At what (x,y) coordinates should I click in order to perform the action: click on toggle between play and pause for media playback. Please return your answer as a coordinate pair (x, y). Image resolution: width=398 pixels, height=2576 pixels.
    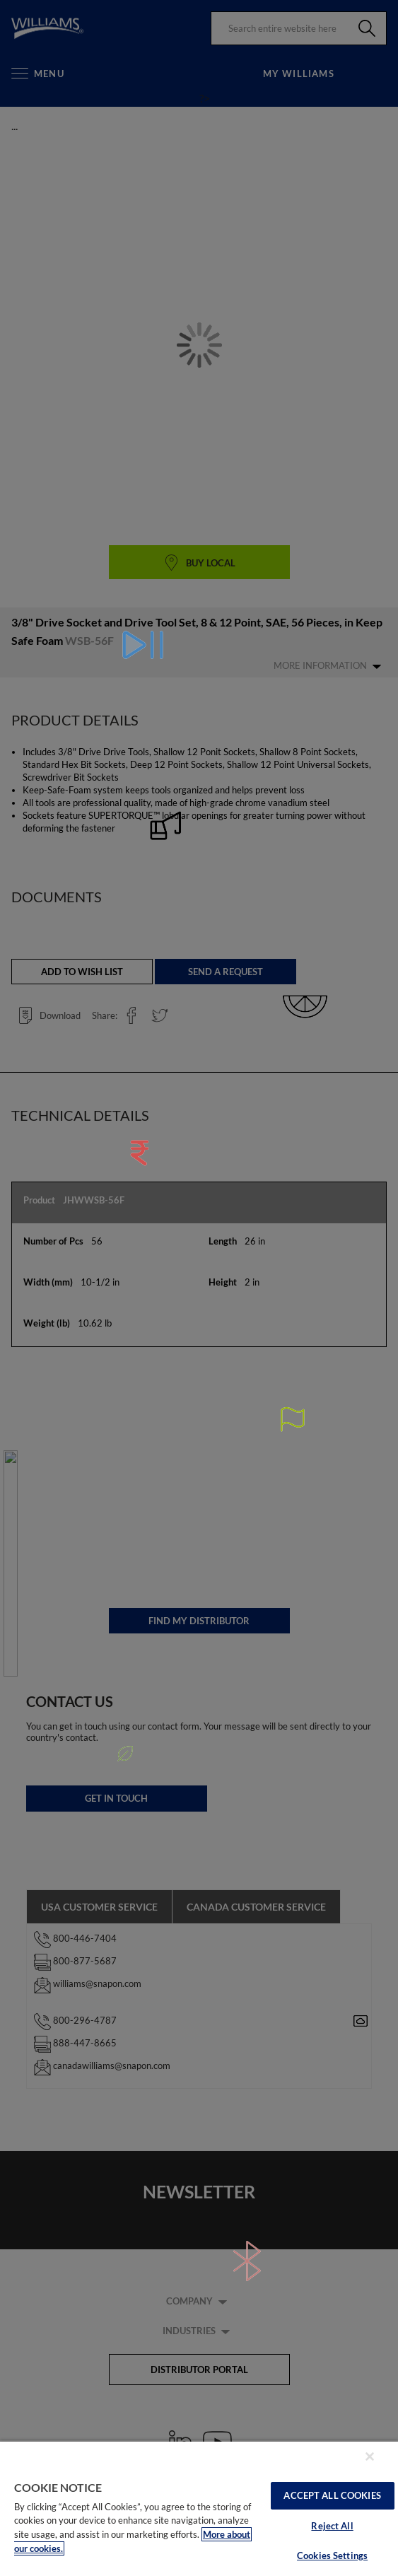
    Looking at the image, I should click on (143, 645).